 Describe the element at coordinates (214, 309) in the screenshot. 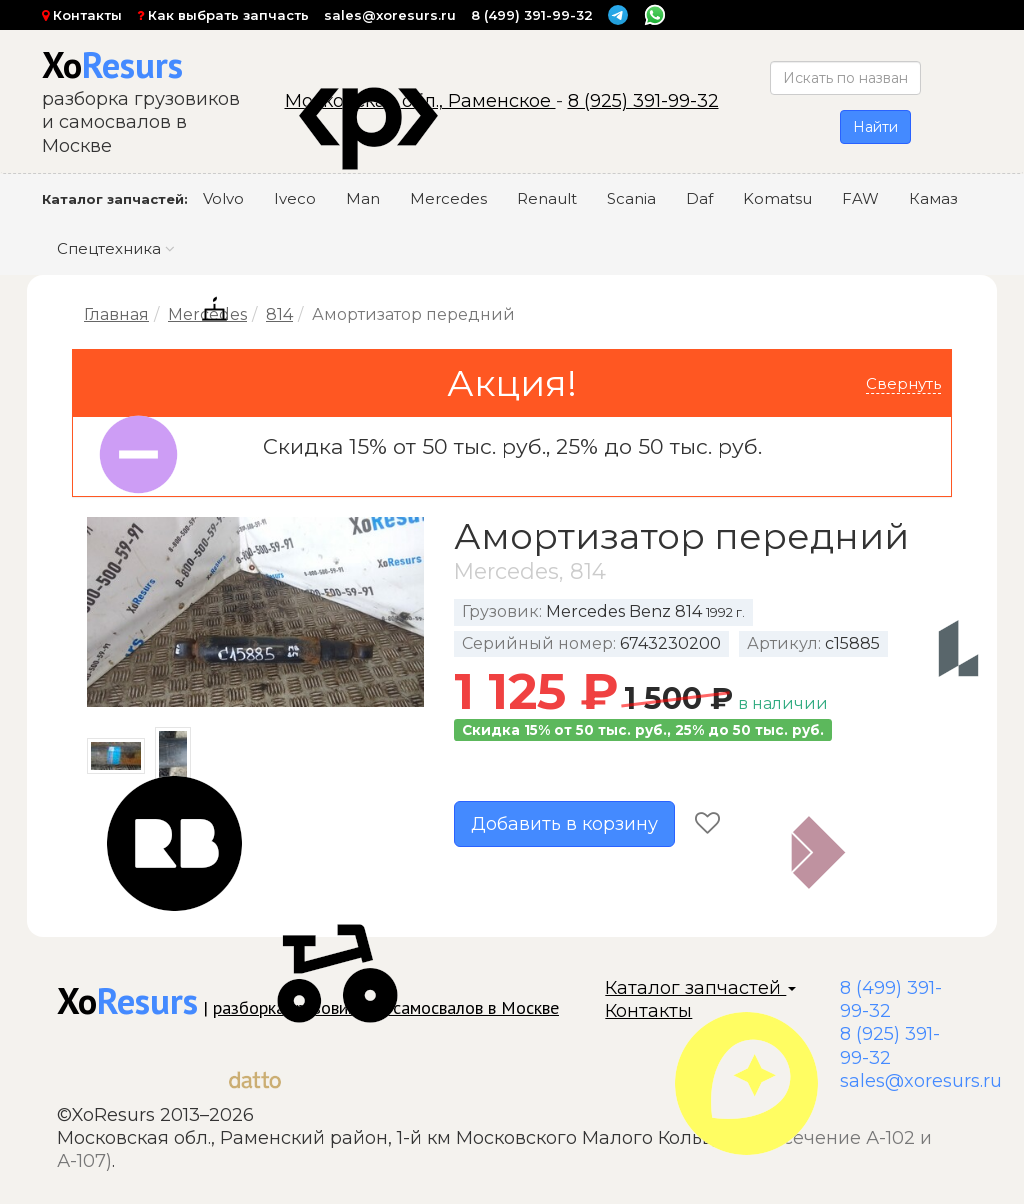

I see `view birthday or celebration notifications` at that location.